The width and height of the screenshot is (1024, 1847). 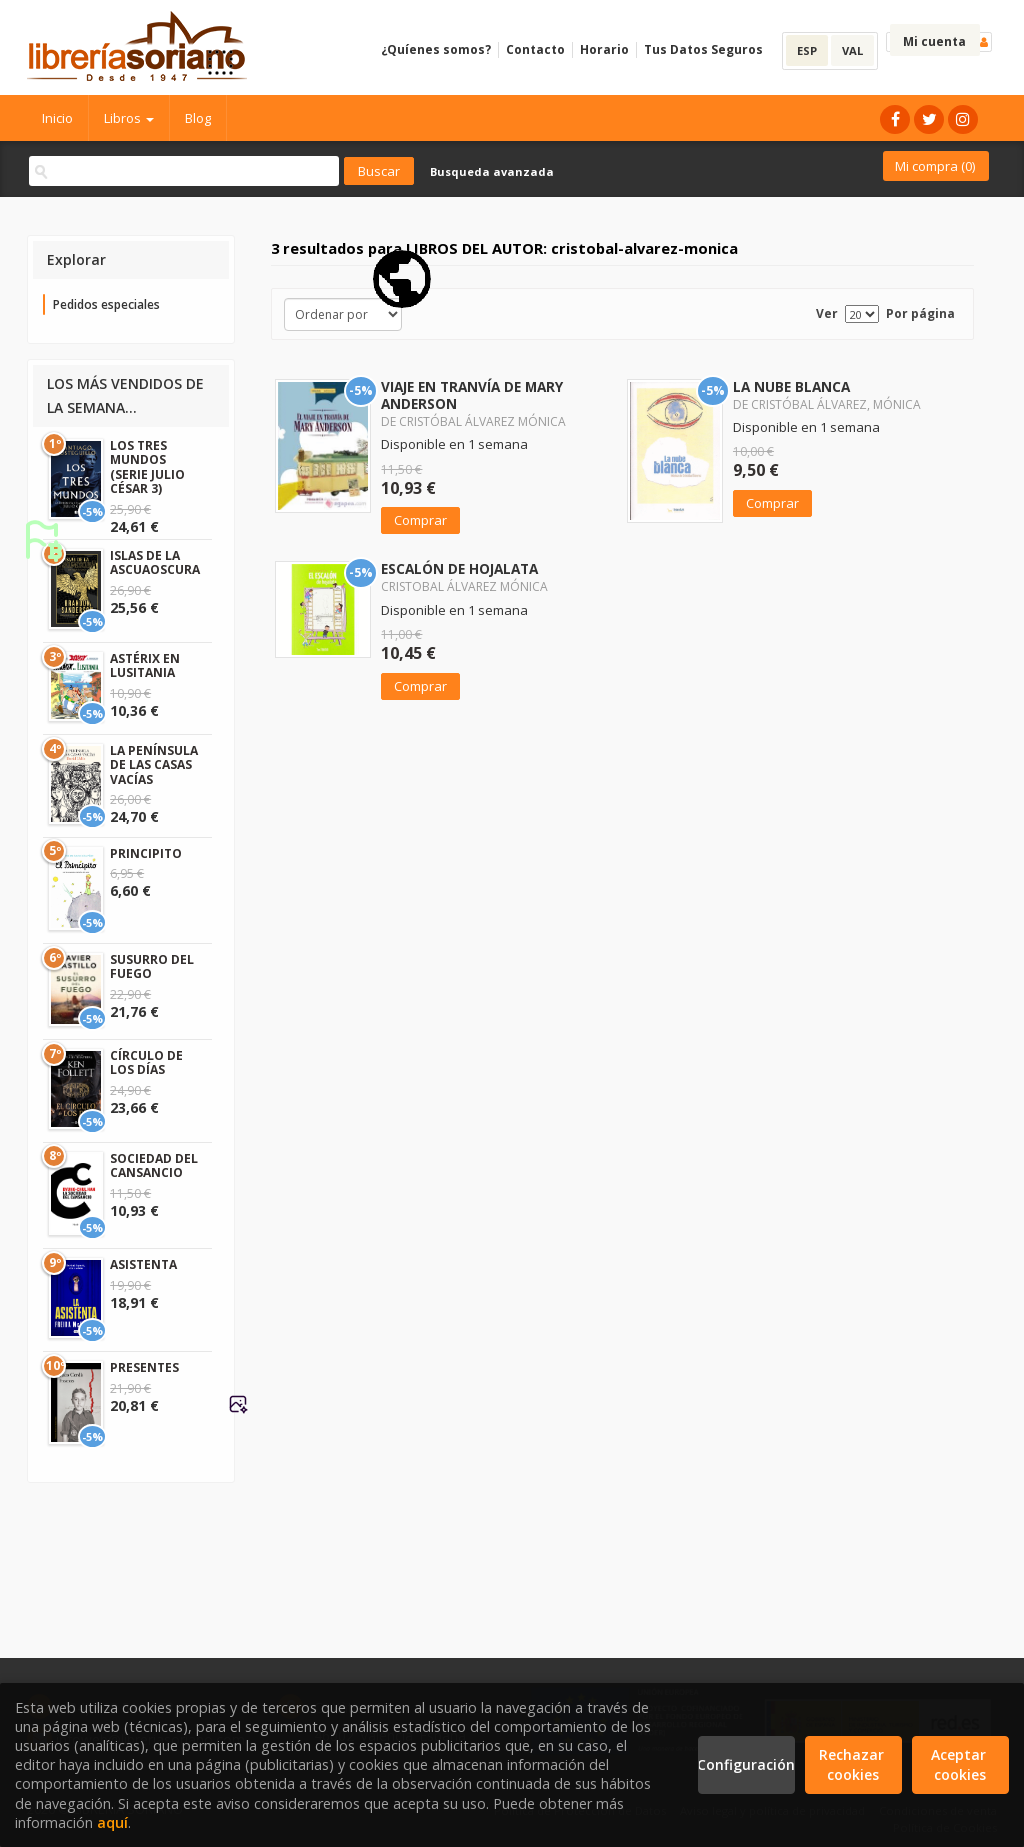 What do you see at coordinates (220, 62) in the screenshot?
I see `remove all borders from selected cells` at bounding box center [220, 62].